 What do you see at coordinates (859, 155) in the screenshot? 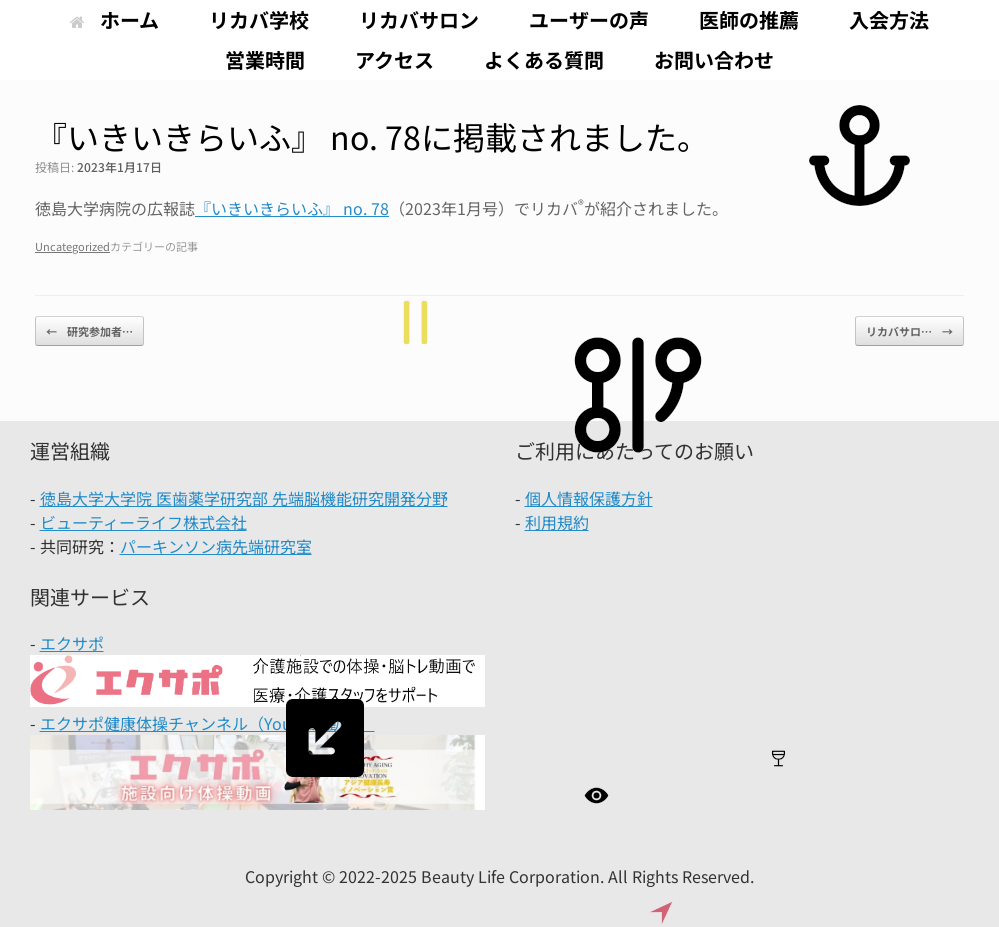
I see `anchor element to a fixed position` at bounding box center [859, 155].